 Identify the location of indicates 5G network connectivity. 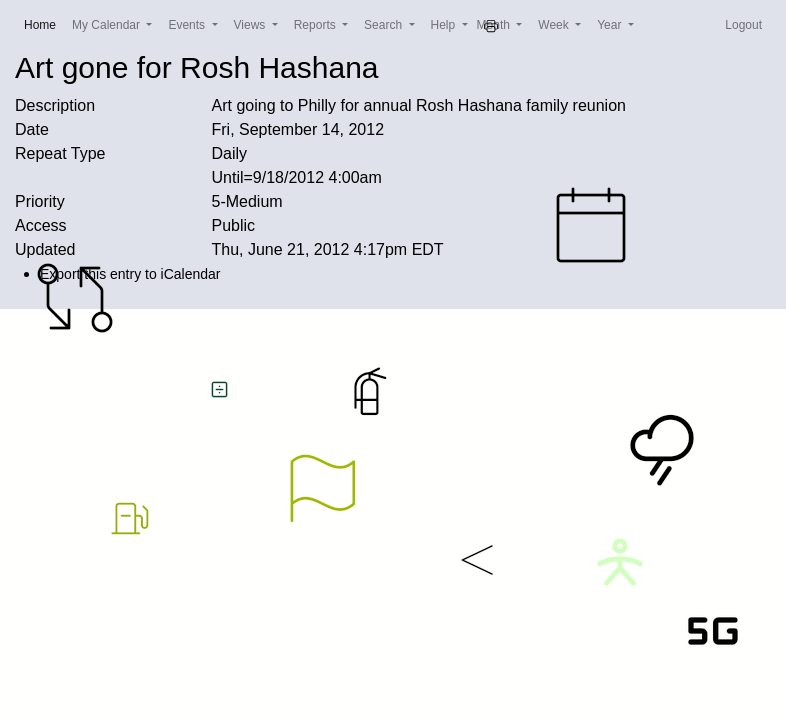
(713, 631).